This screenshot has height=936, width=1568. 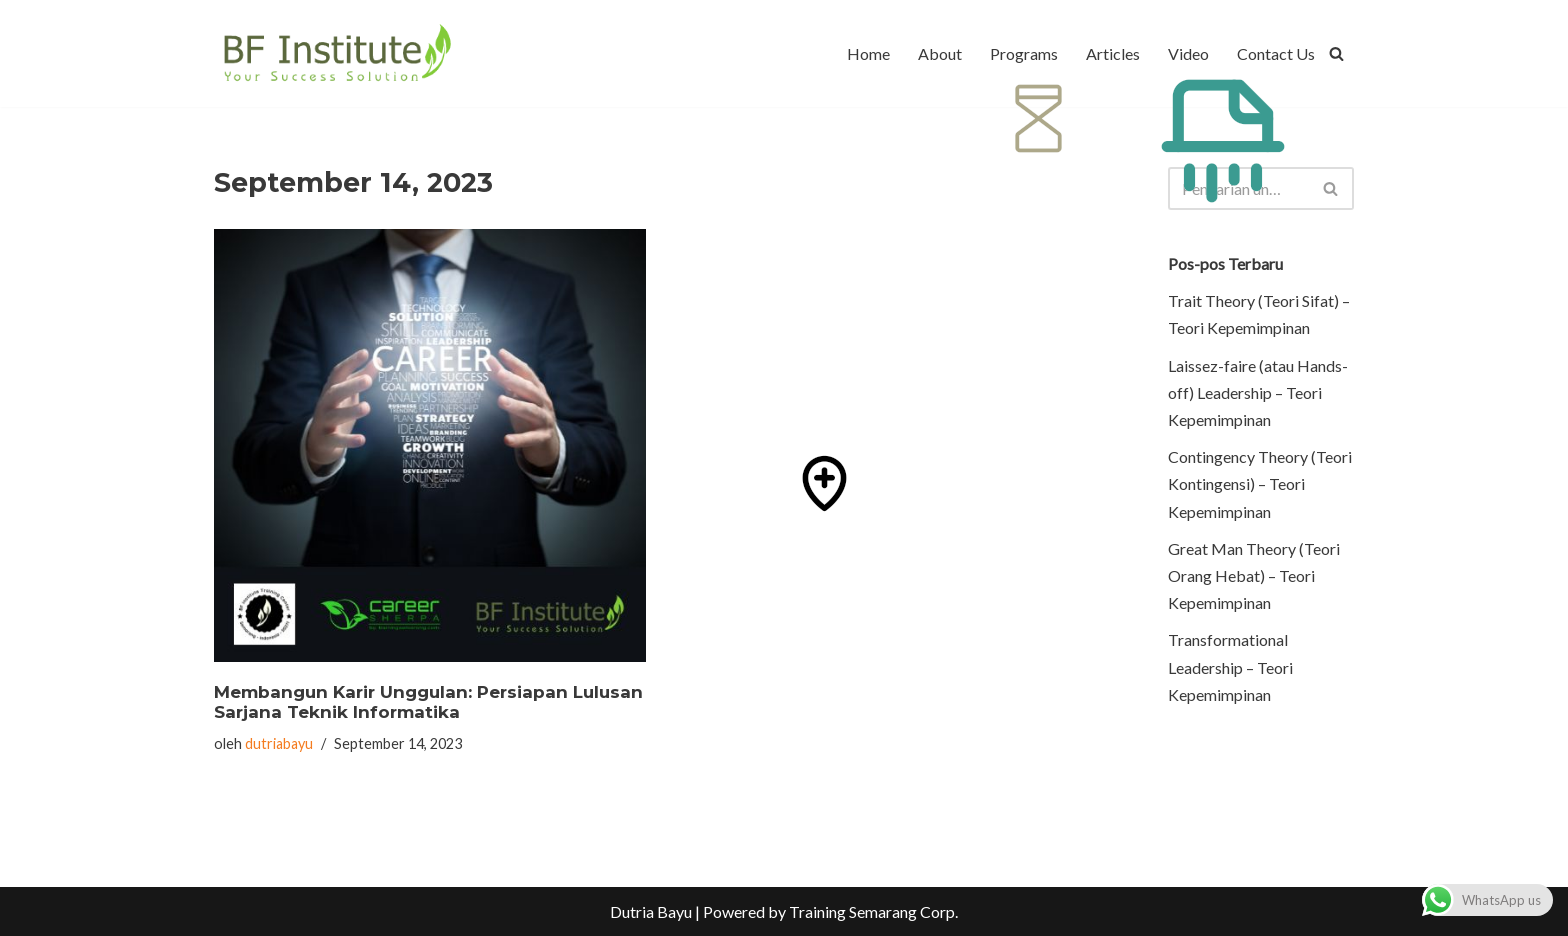 I want to click on indicates a timer or countdown in progress, so click(x=1038, y=118).